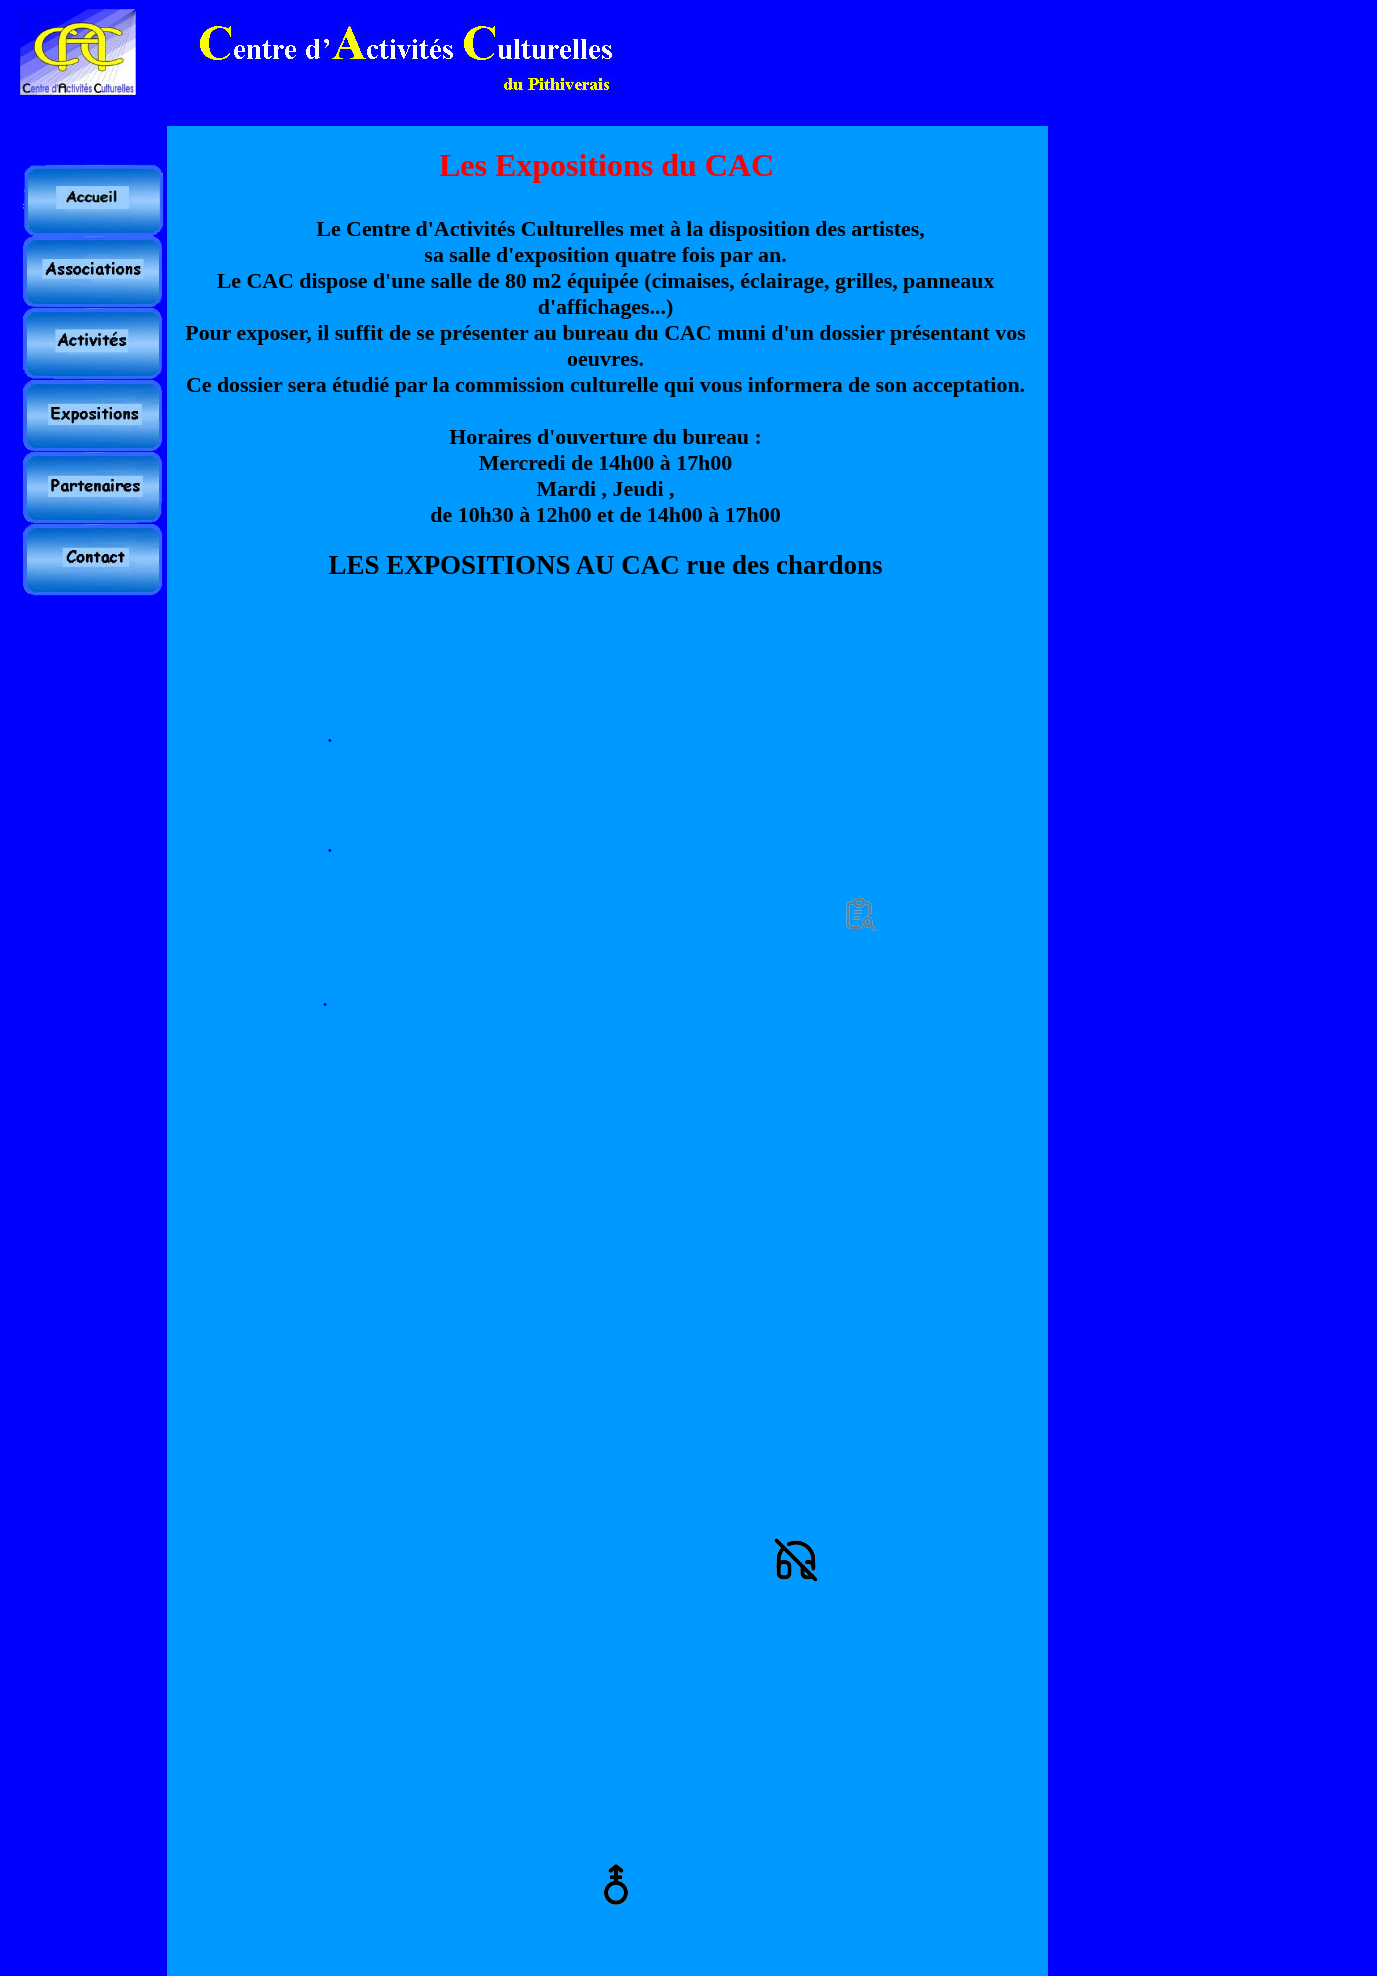 Image resolution: width=1377 pixels, height=1976 pixels. Describe the element at coordinates (796, 1560) in the screenshot. I see `mute or disable audio output` at that location.